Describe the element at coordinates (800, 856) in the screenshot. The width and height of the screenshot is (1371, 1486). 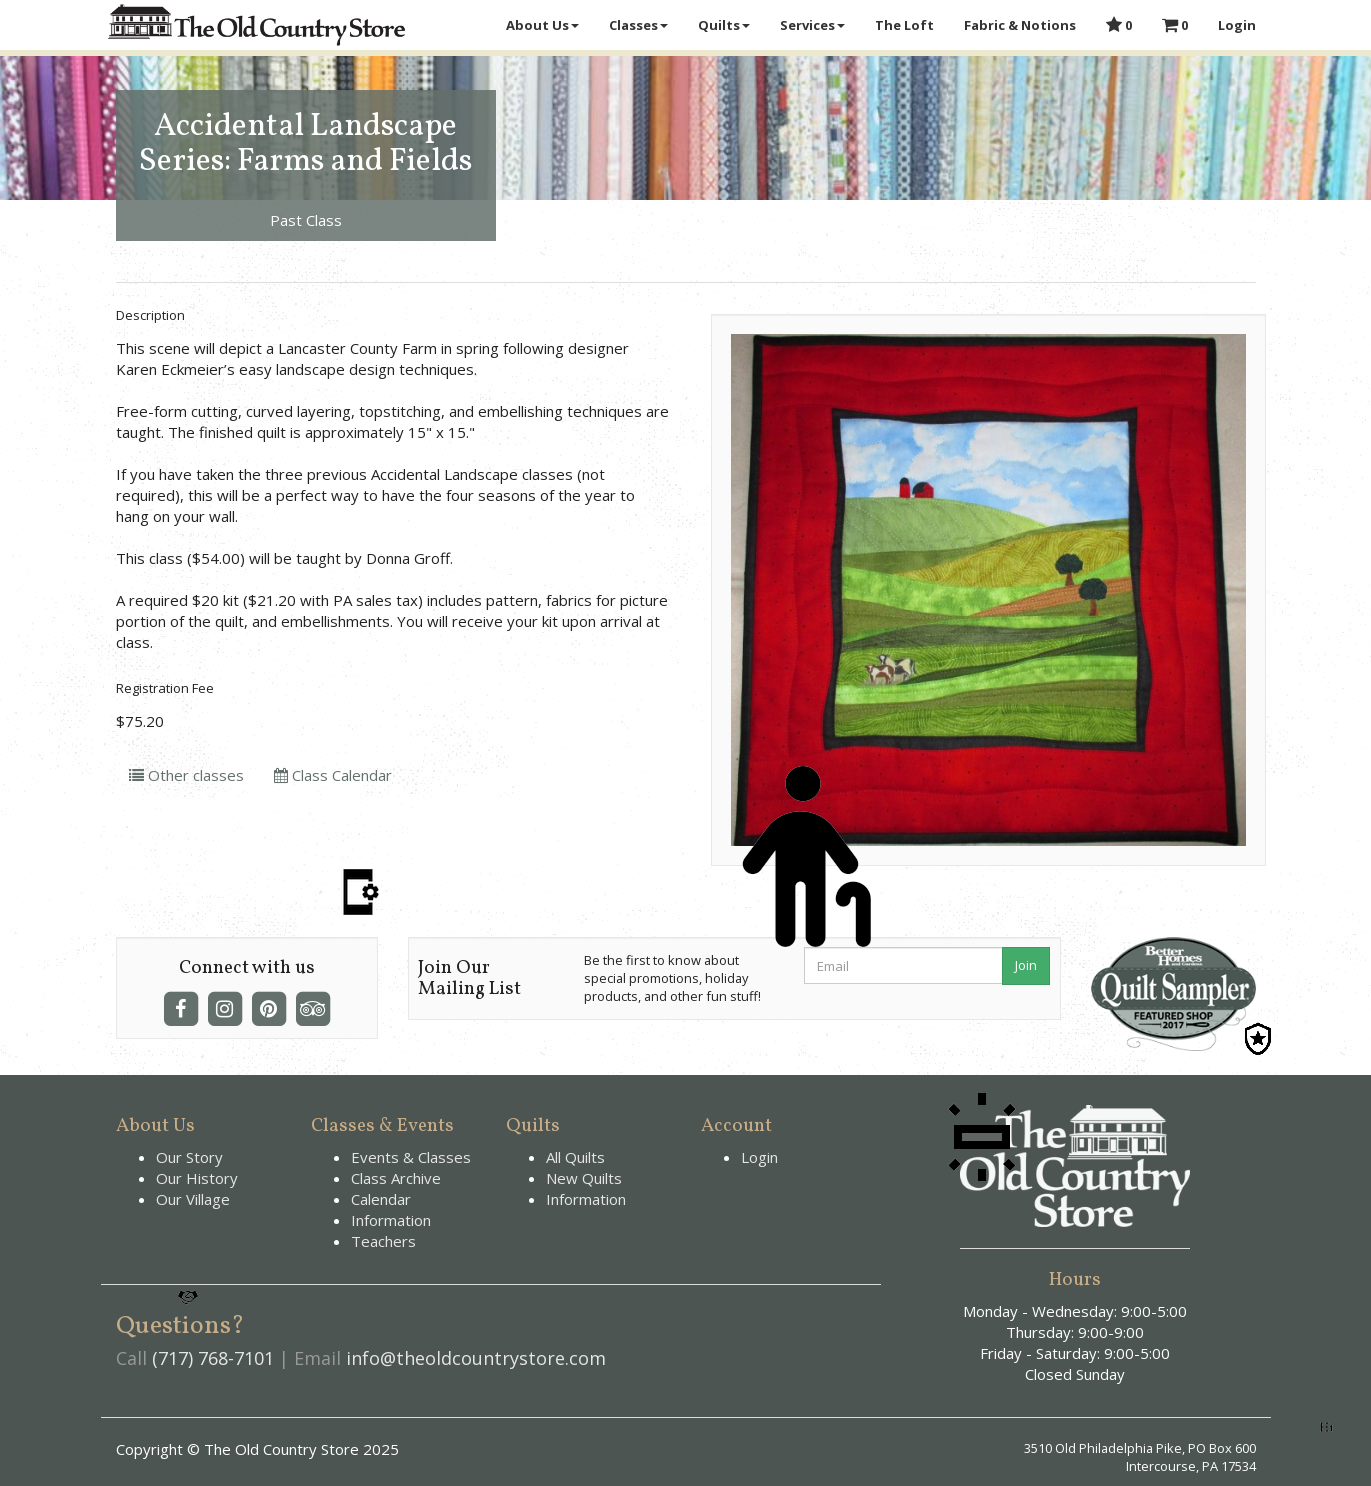
I see `indicates accessibility features or services` at that location.